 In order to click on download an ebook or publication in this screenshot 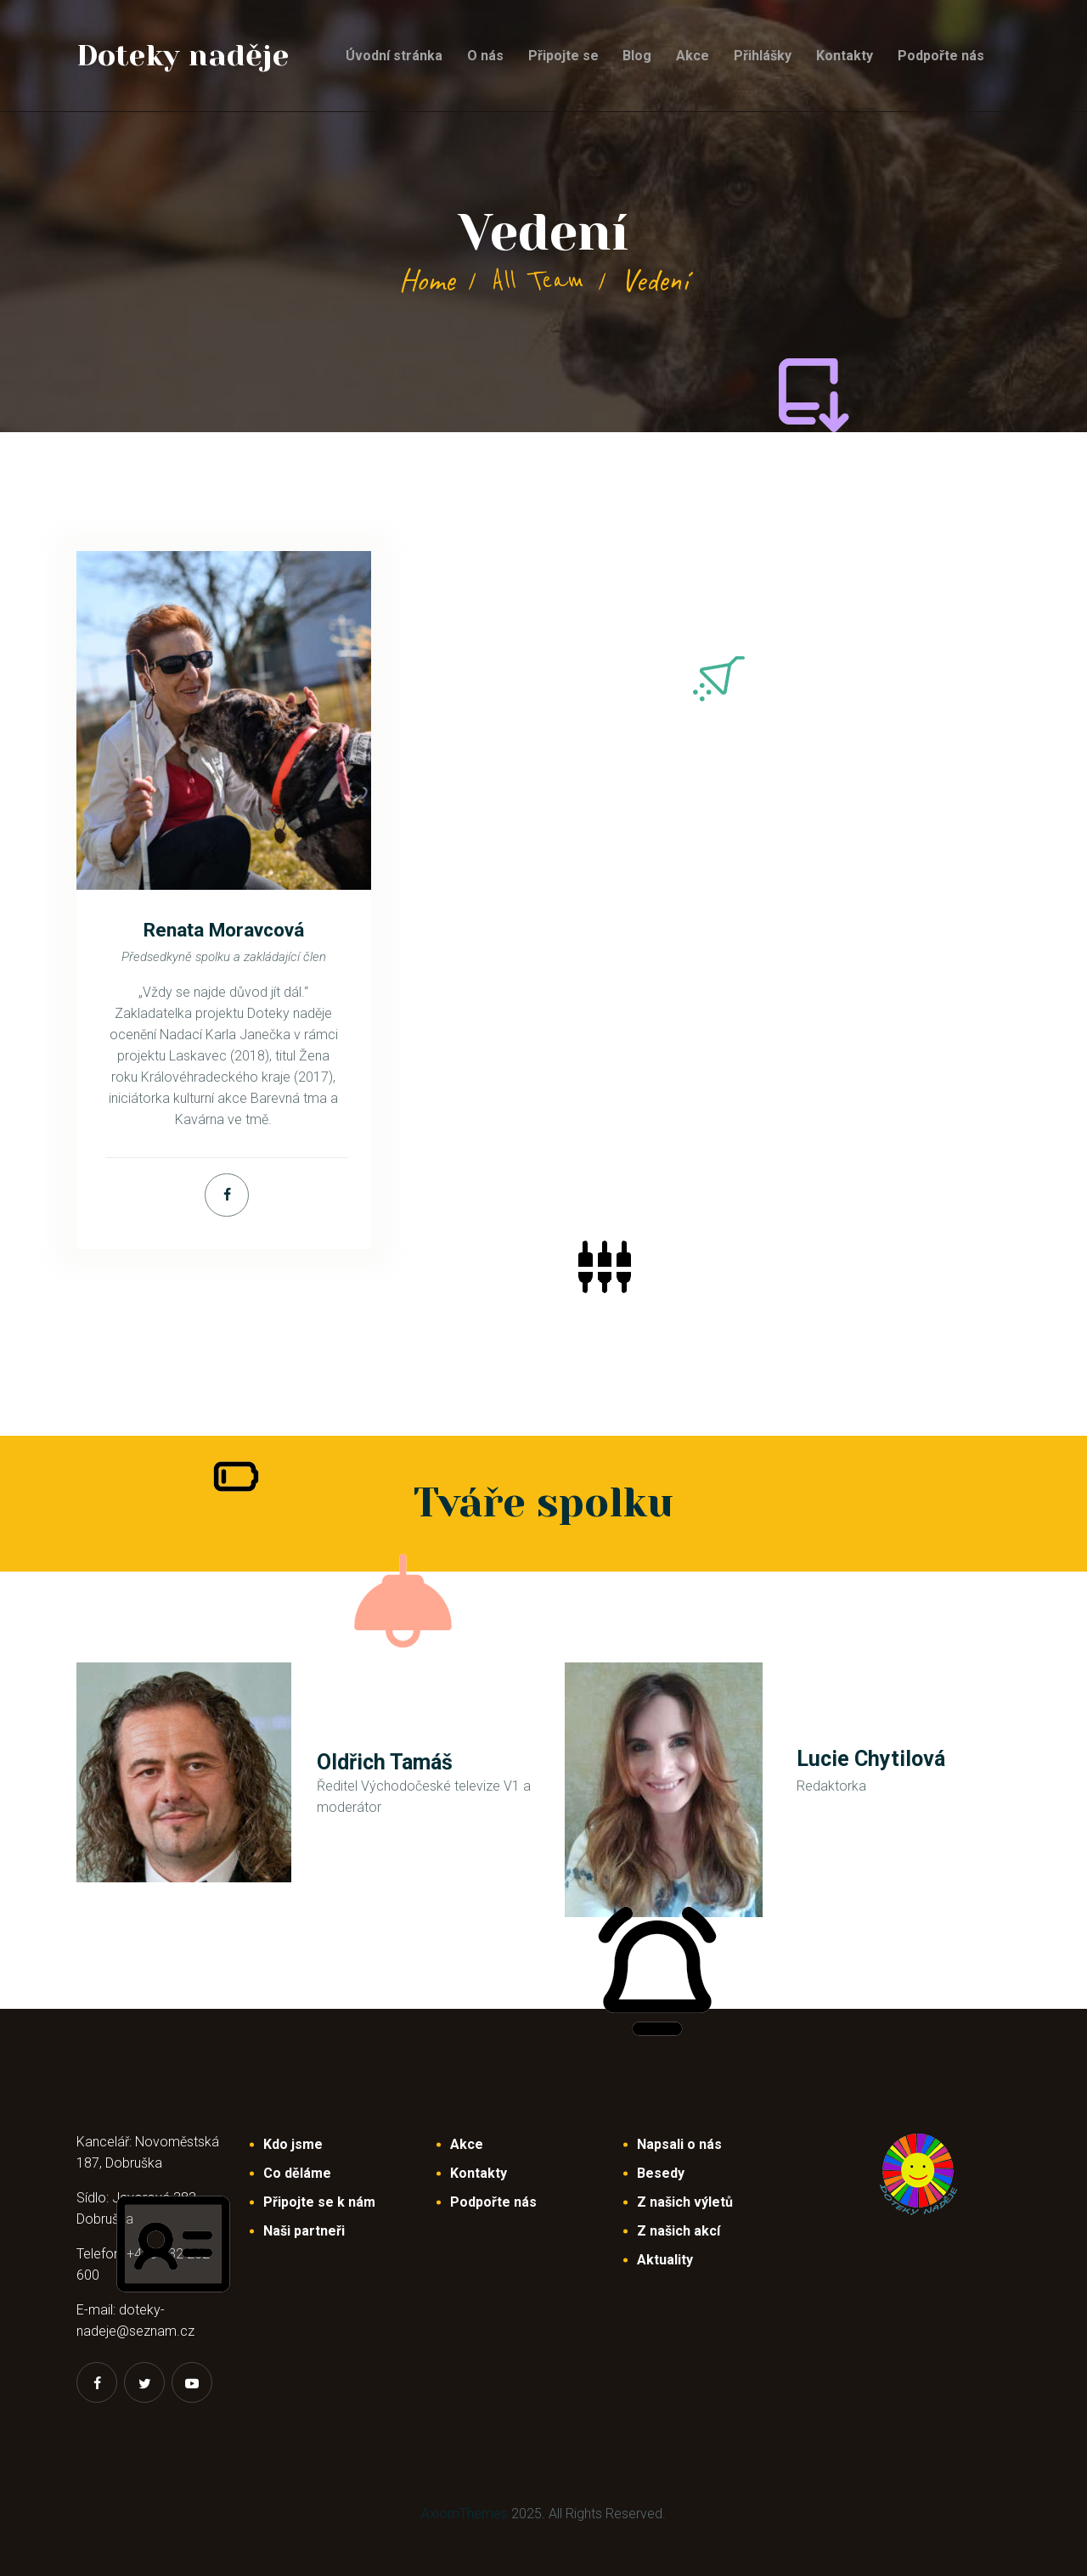, I will do `click(812, 391)`.